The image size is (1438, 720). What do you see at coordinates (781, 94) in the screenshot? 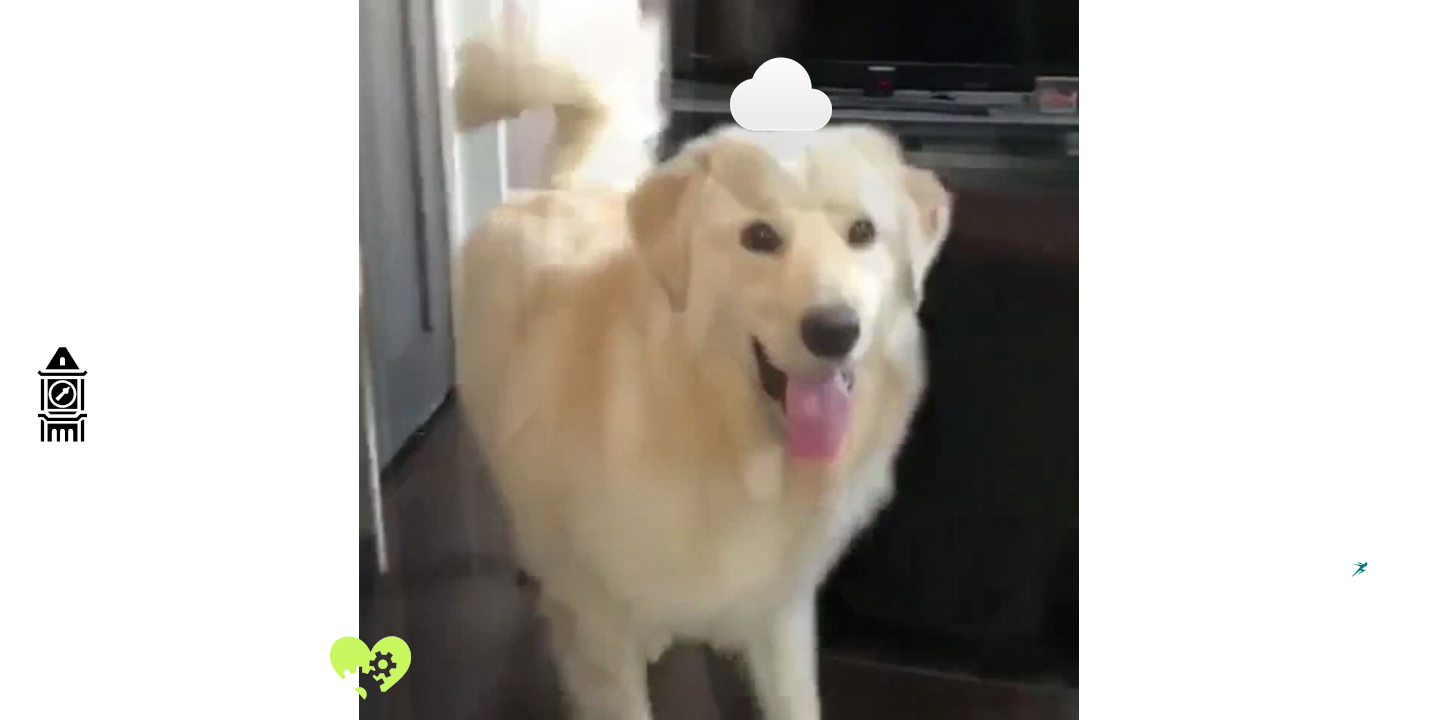
I see `indicates overcast or cloudy weather conditions` at bounding box center [781, 94].